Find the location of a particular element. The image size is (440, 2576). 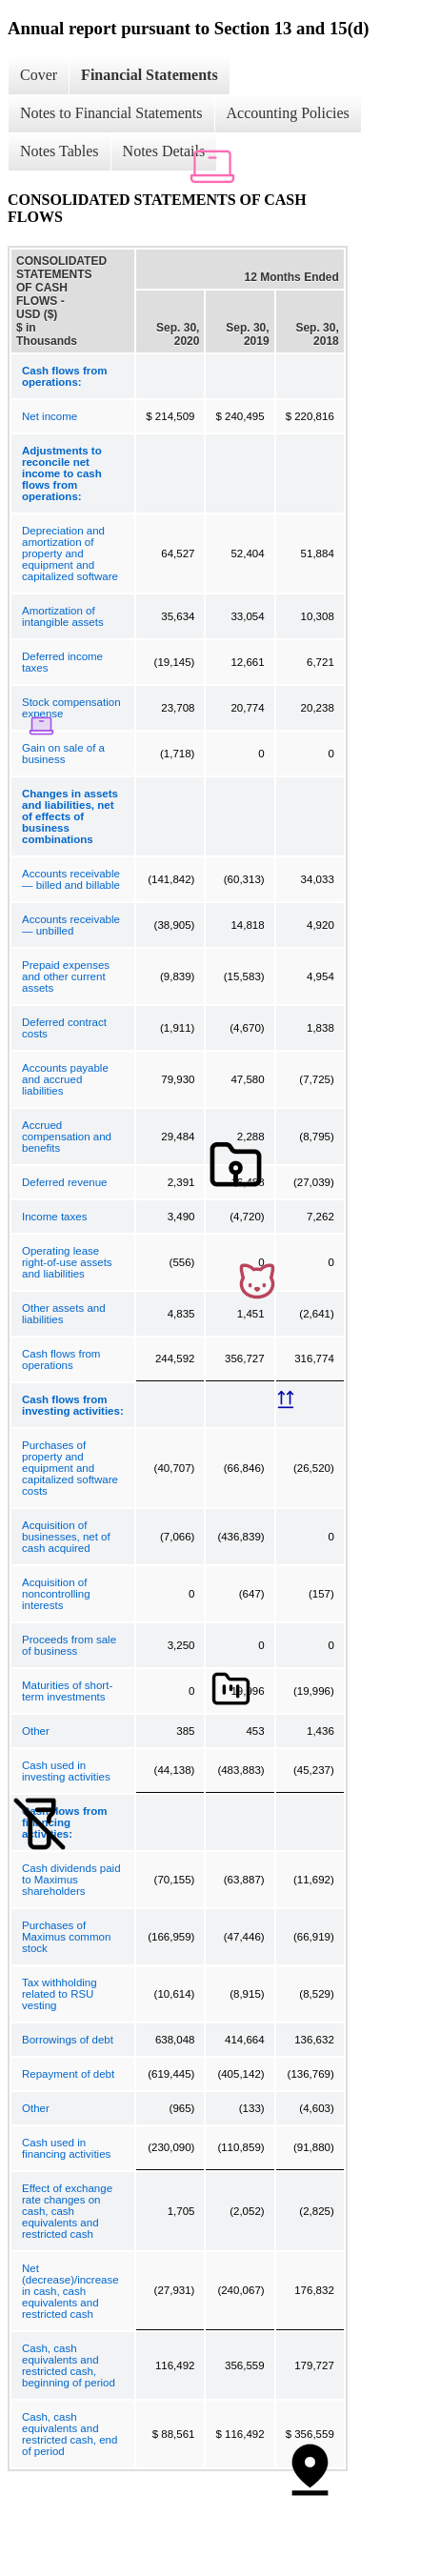

switch to desktop or laptop view is located at coordinates (212, 166).